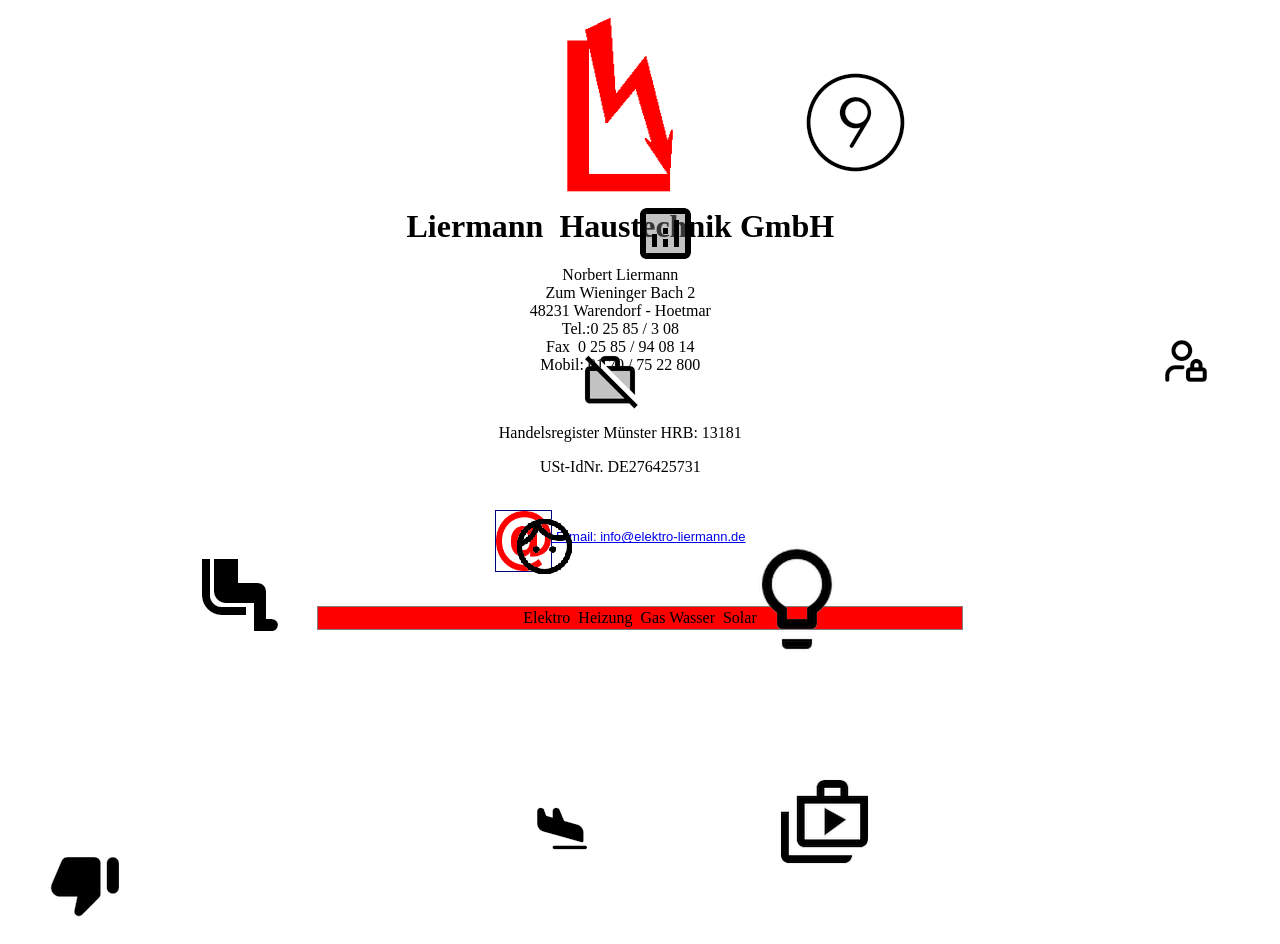  I want to click on enable face unlock for device security, so click(544, 546).